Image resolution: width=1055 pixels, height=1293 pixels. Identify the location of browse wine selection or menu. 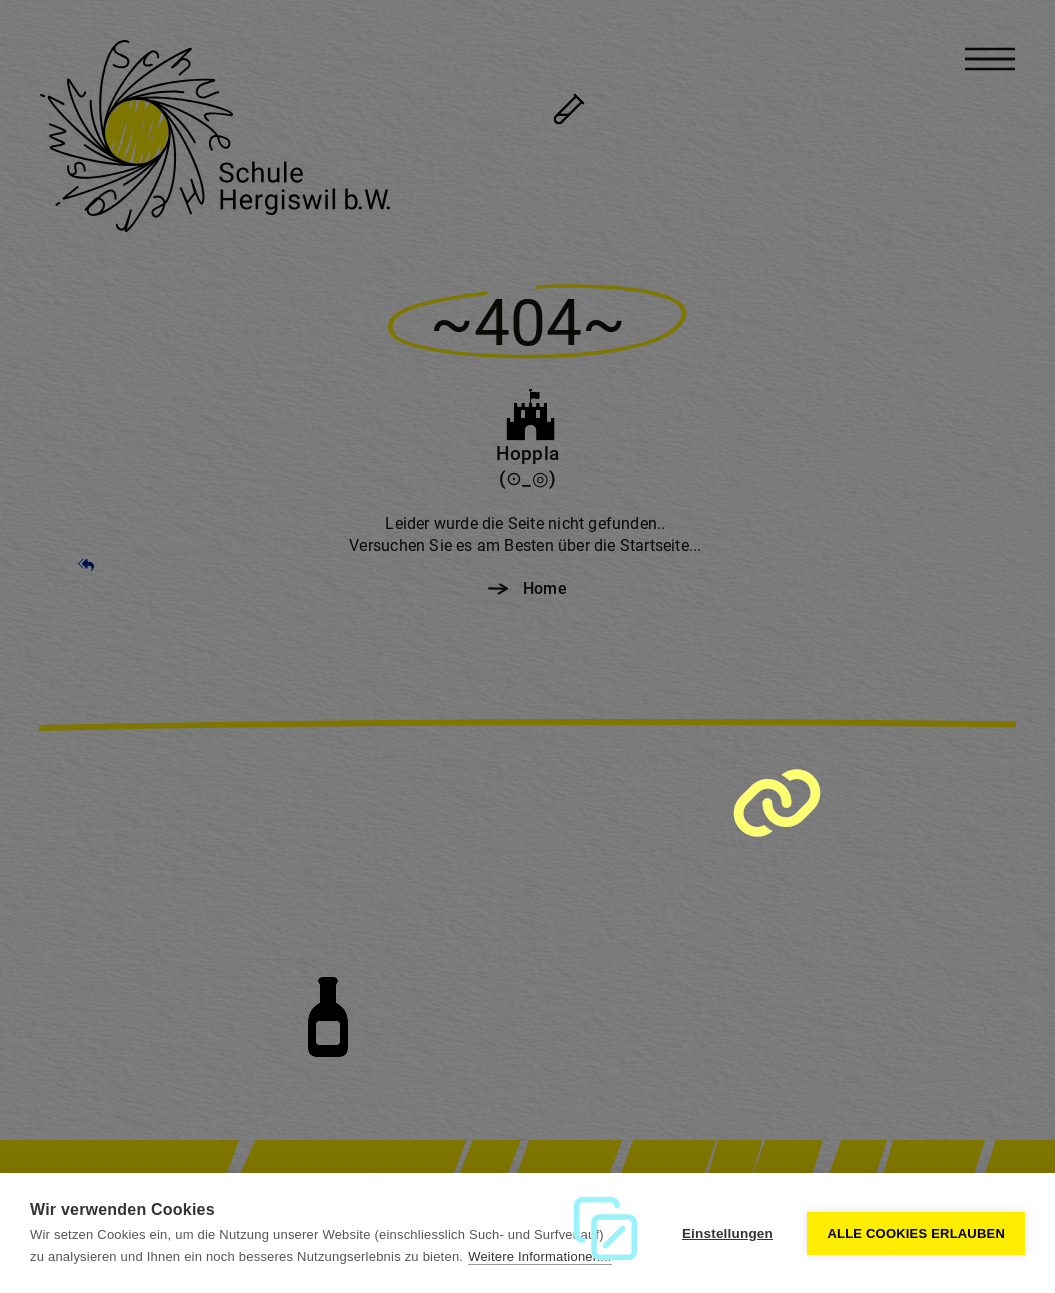
(328, 1017).